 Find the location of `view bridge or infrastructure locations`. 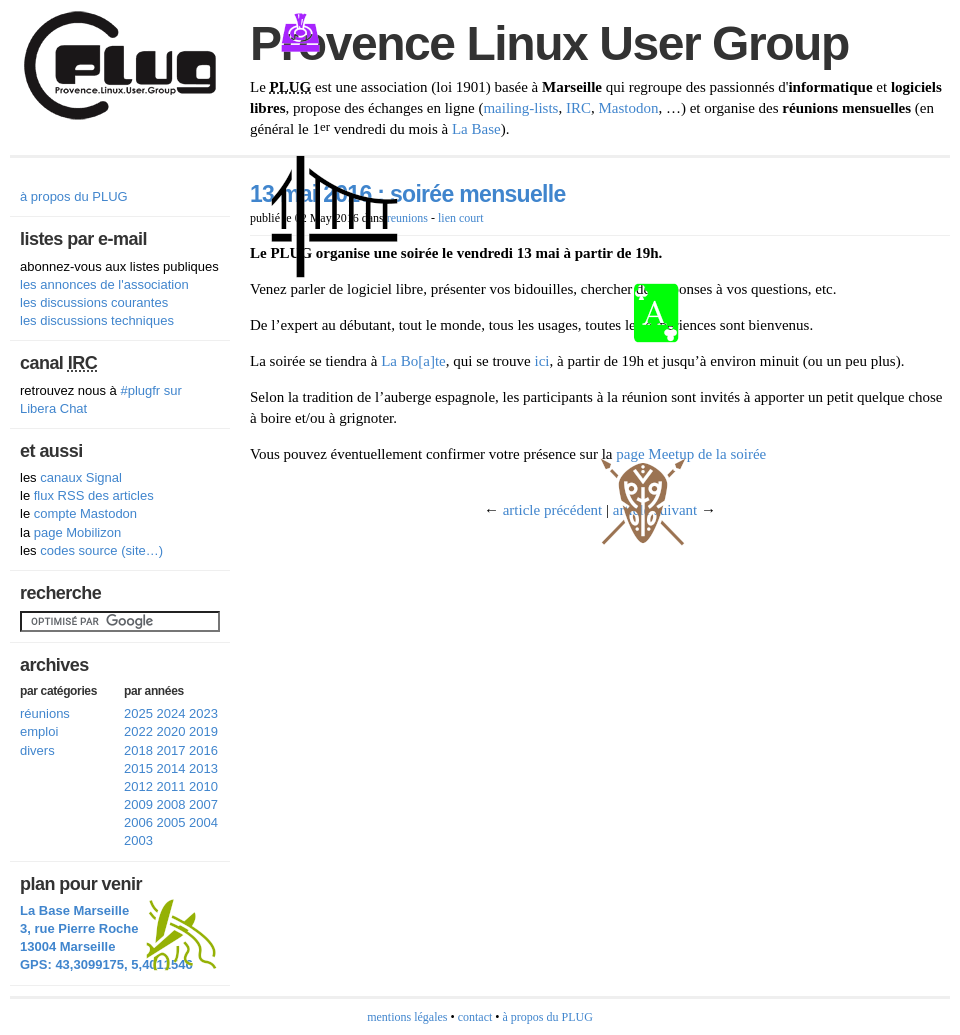

view bridge or infrastructure locations is located at coordinates (334, 214).